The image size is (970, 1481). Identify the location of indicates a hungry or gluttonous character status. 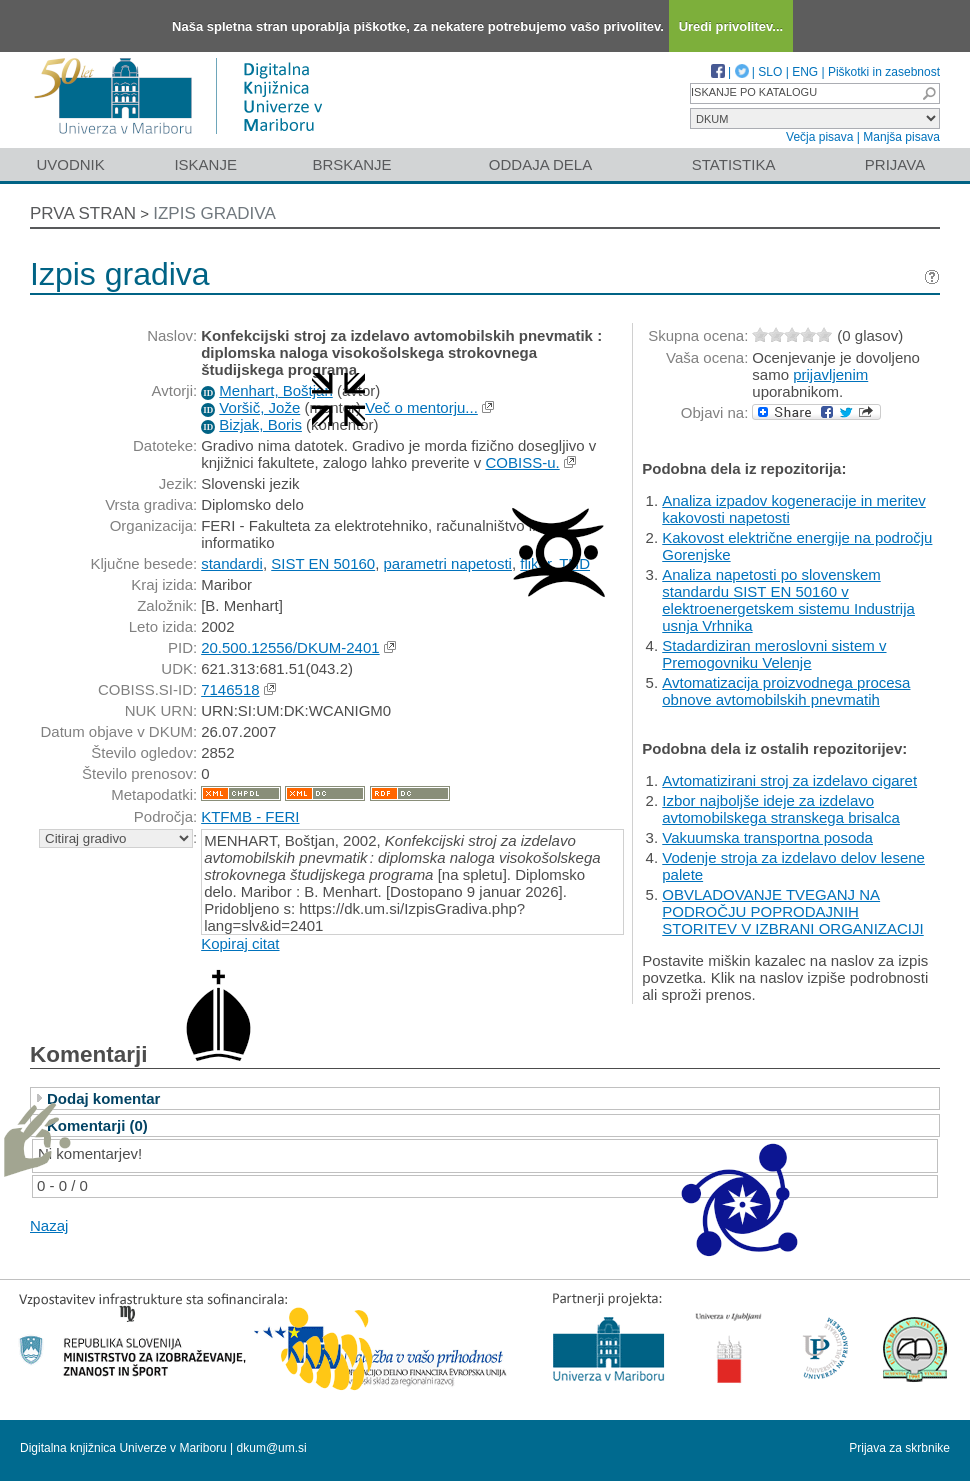
(327, 1350).